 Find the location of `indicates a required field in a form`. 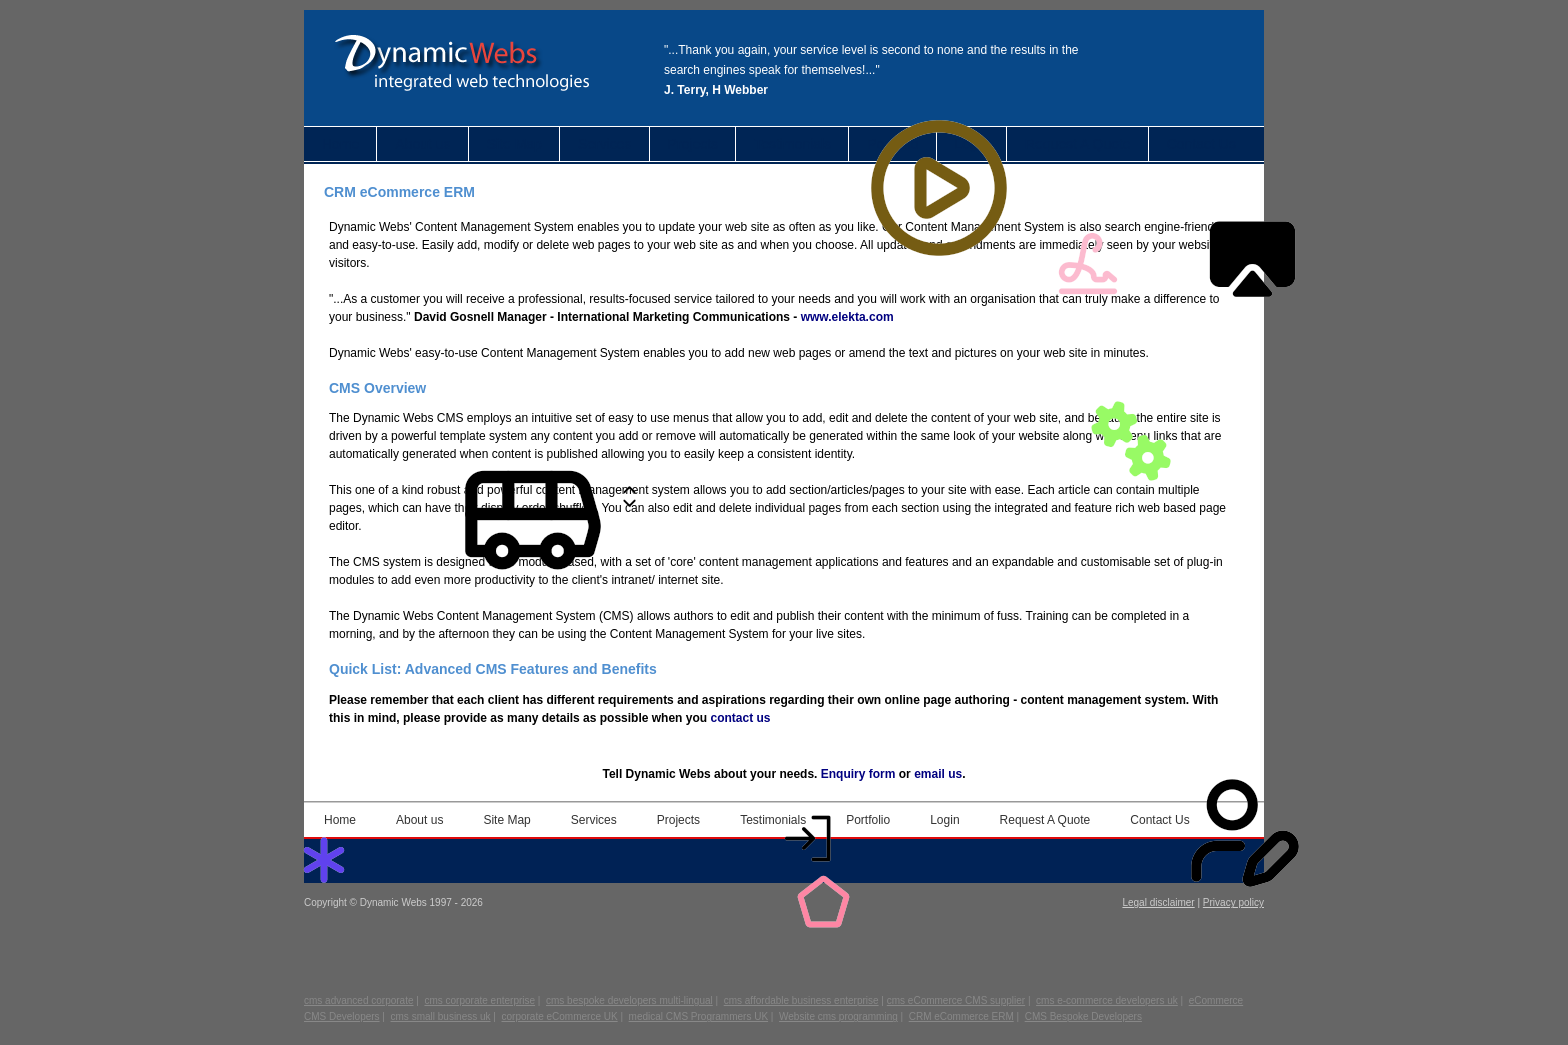

indicates a required field in a form is located at coordinates (324, 860).